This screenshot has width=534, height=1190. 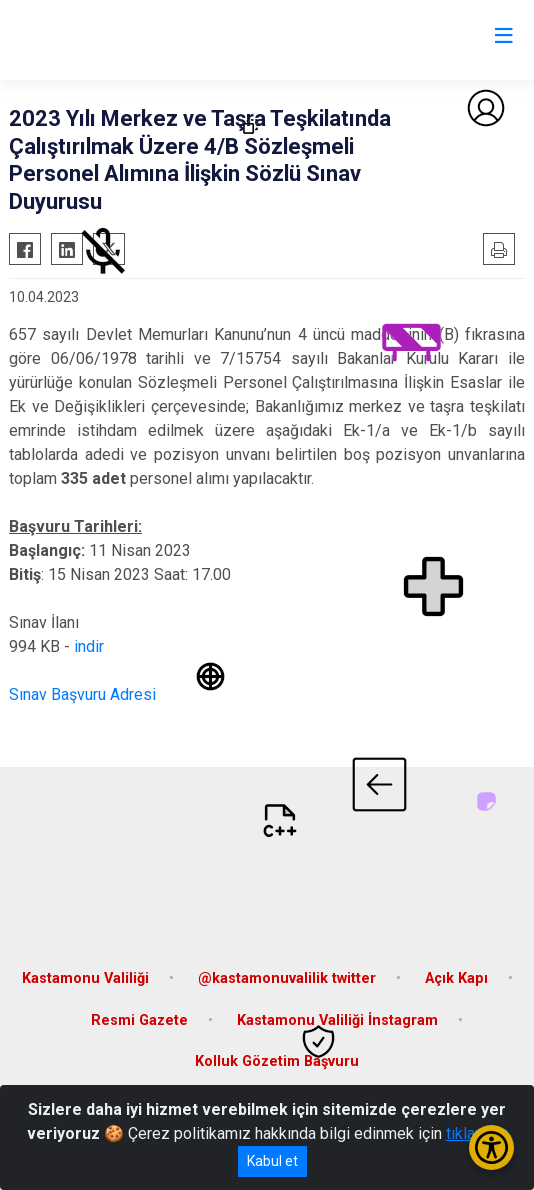 What do you see at coordinates (250, 126) in the screenshot?
I see `send selected element to back layer` at bounding box center [250, 126].